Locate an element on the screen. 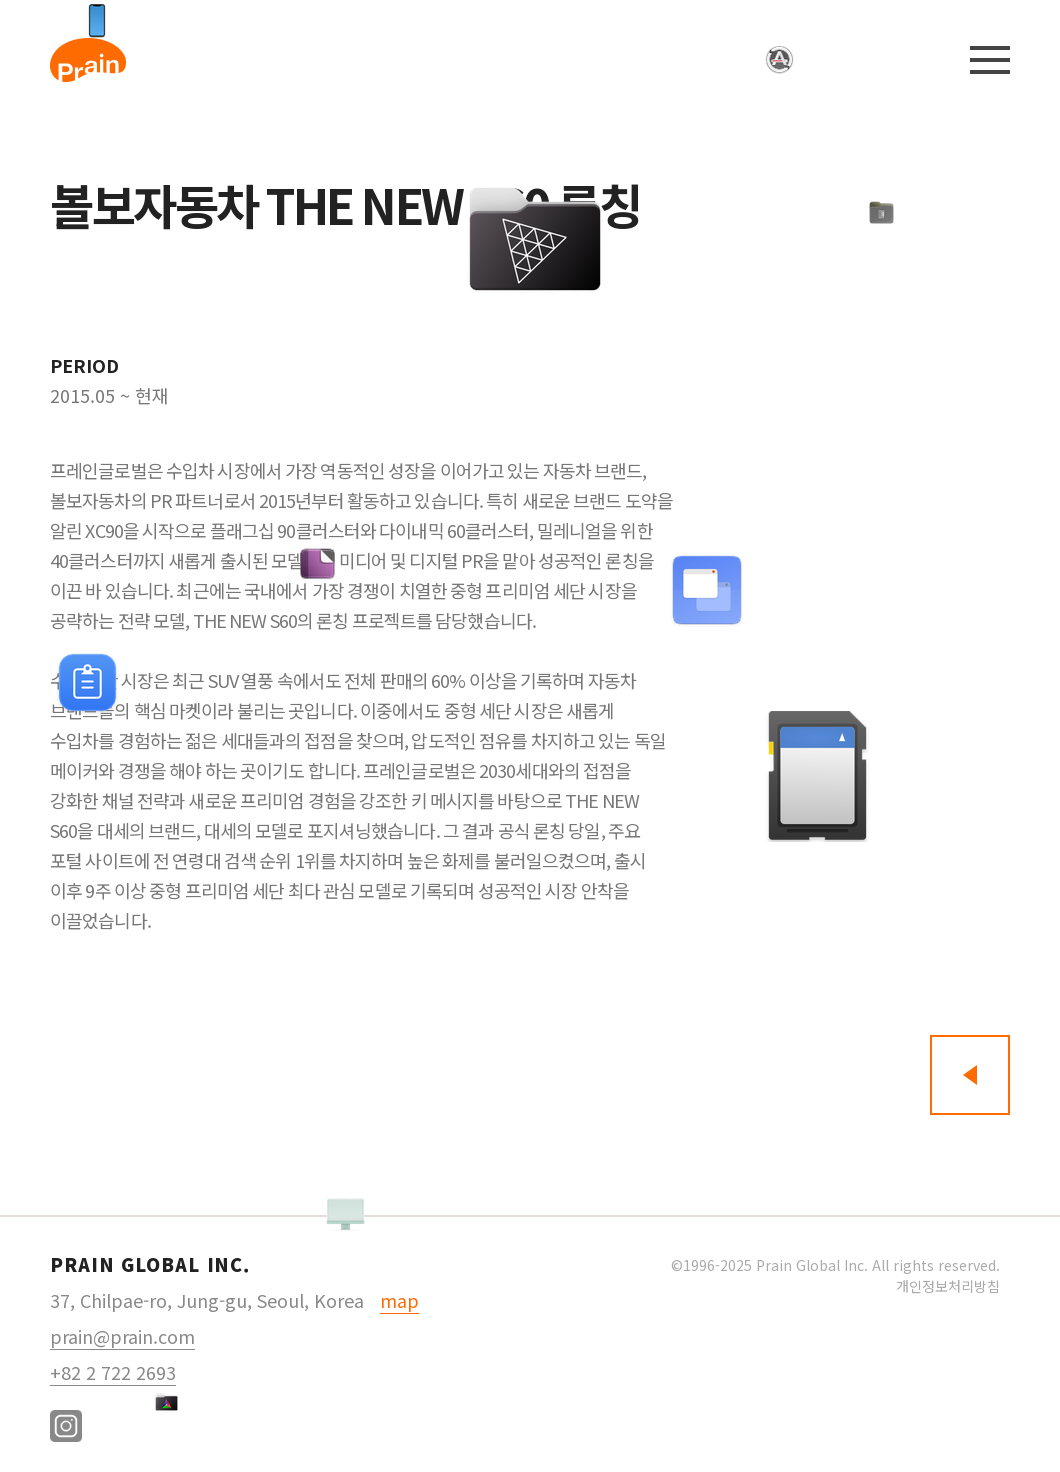 The width and height of the screenshot is (1060, 1472). access SD card or memory card storage is located at coordinates (817, 776).